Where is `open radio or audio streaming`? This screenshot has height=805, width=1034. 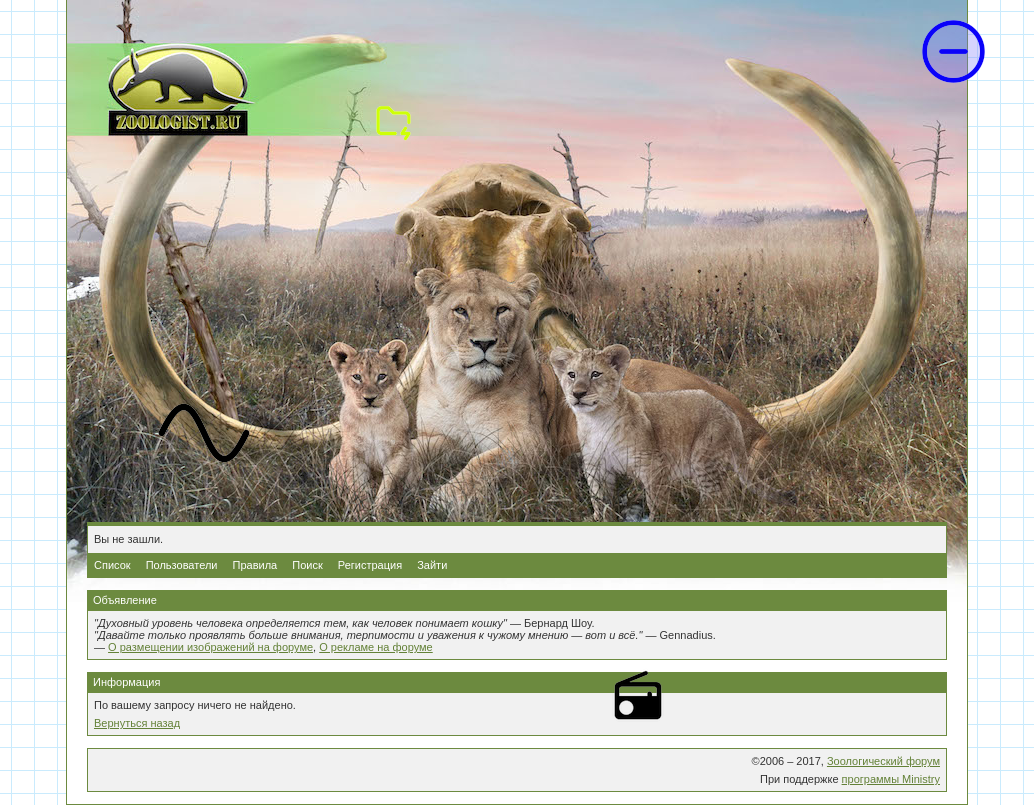 open radio or audio streaming is located at coordinates (638, 696).